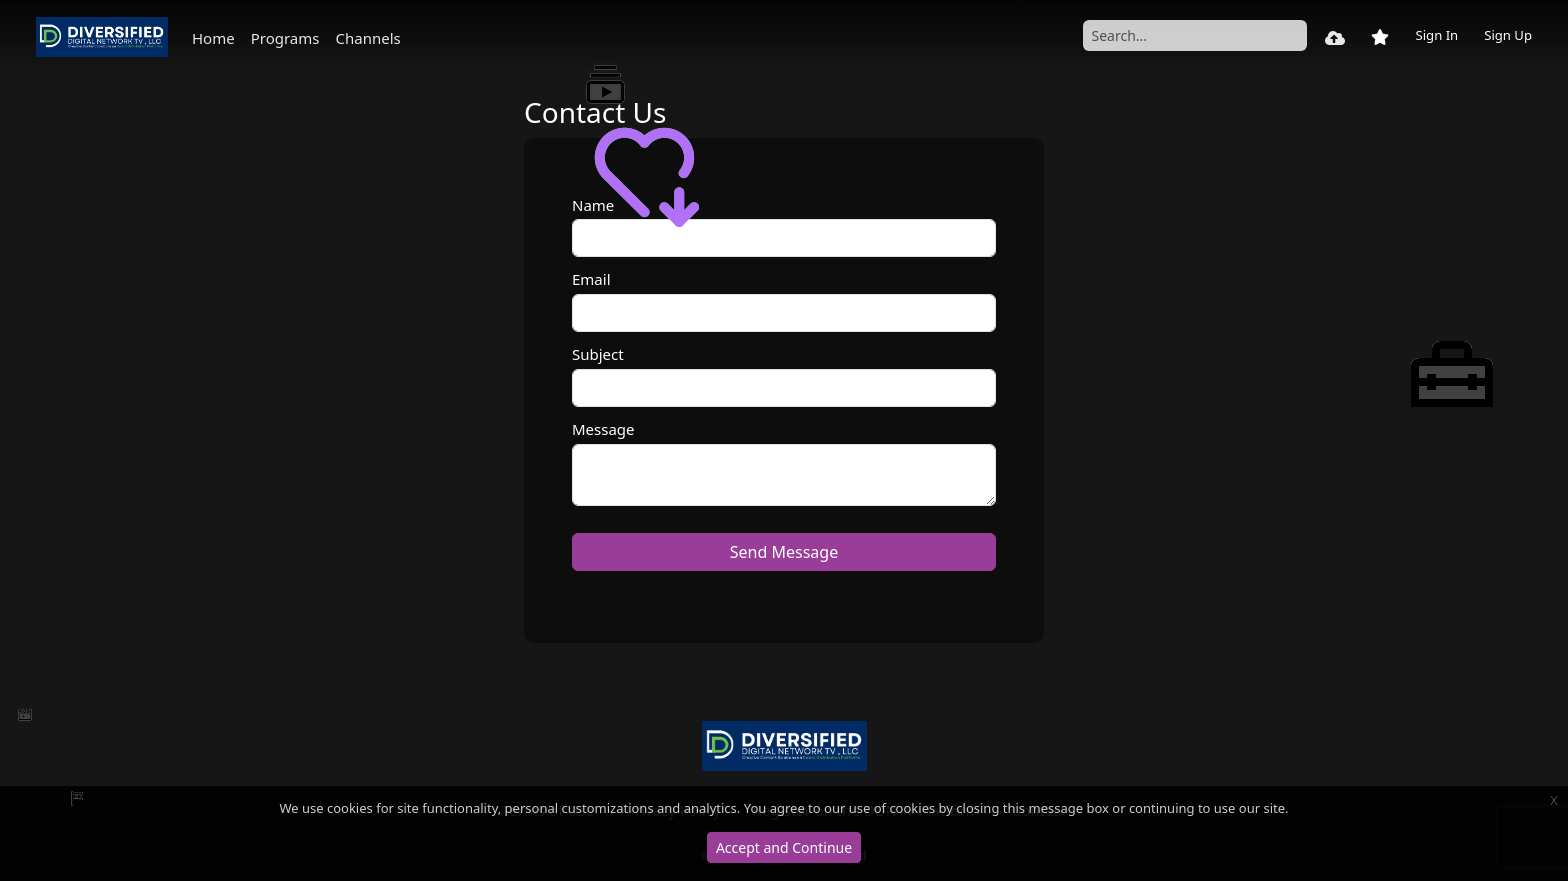 Image resolution: width=1568 pixels, height=881 pixels. What do you see at coordinates (644, 172) in the screenshot?
I see `download liked or favorited content` at bounding box center [644, 172].